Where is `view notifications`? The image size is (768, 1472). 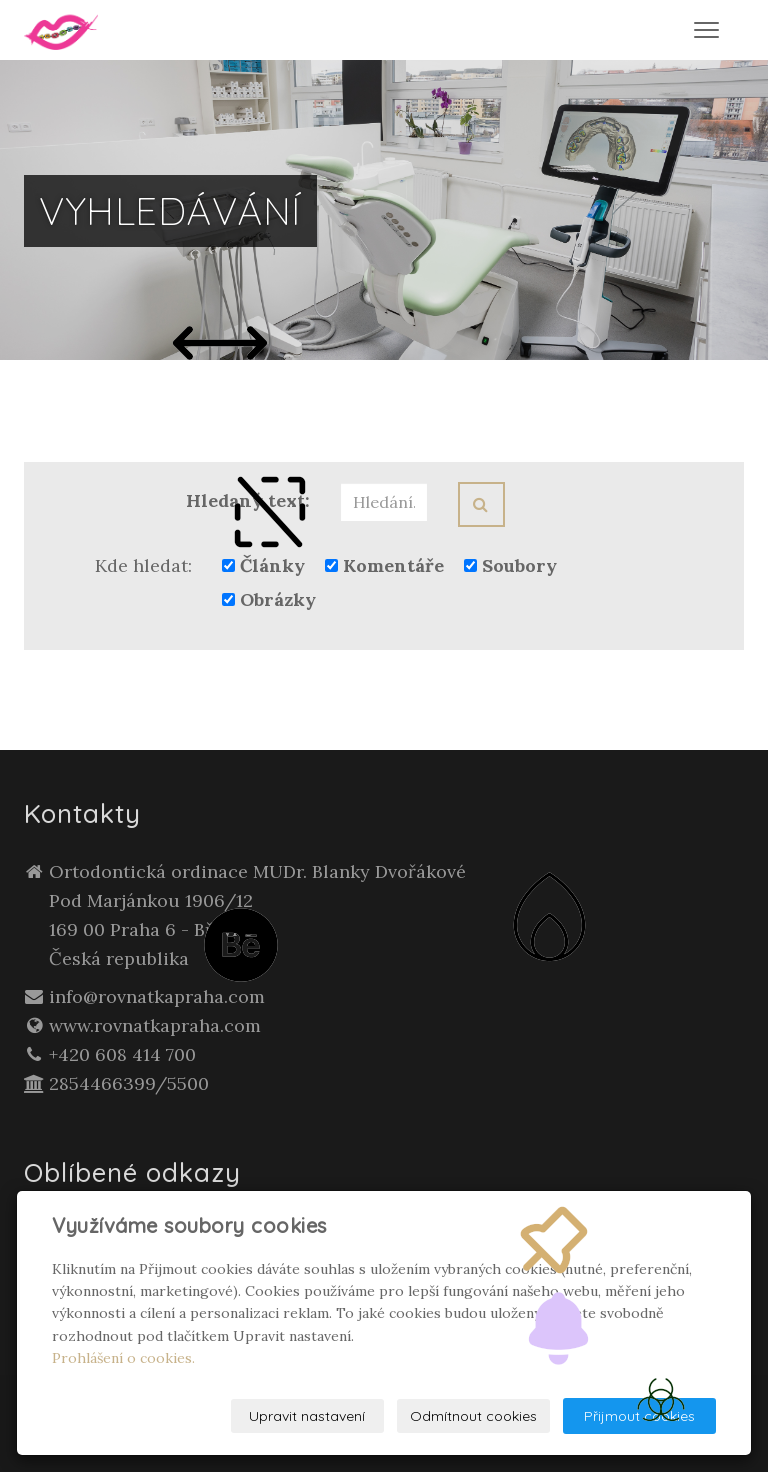 view notifications is located at coordinates (558, 1328).